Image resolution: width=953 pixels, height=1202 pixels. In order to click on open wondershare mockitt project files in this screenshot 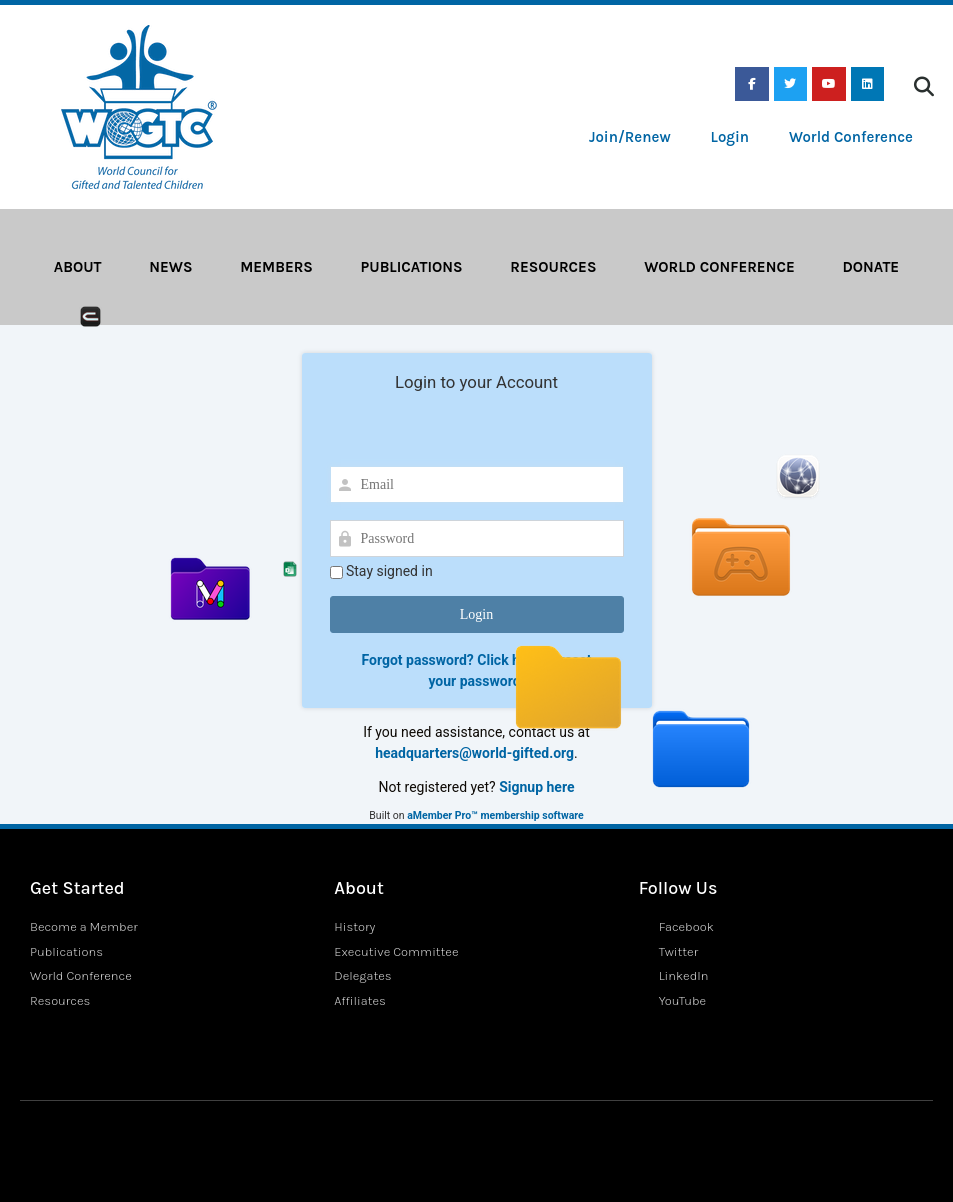, I will do `click(210, 591)`.